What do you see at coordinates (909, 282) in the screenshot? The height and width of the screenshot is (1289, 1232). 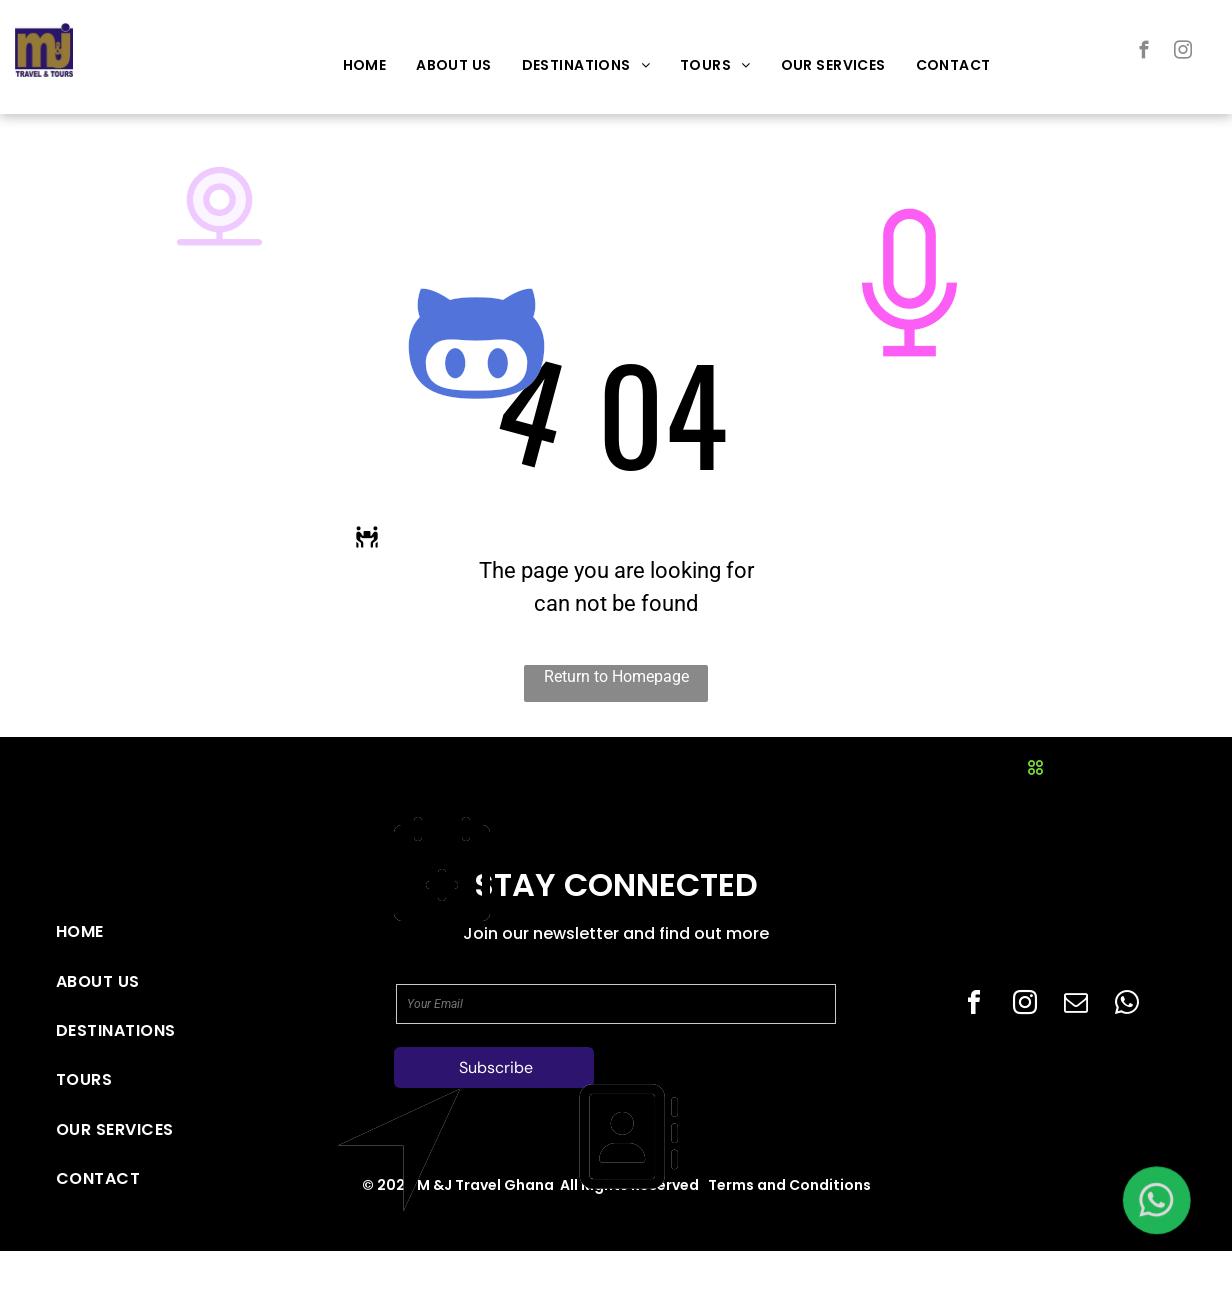 I see `activate voice input or recording` at bounding box center [909, 282].